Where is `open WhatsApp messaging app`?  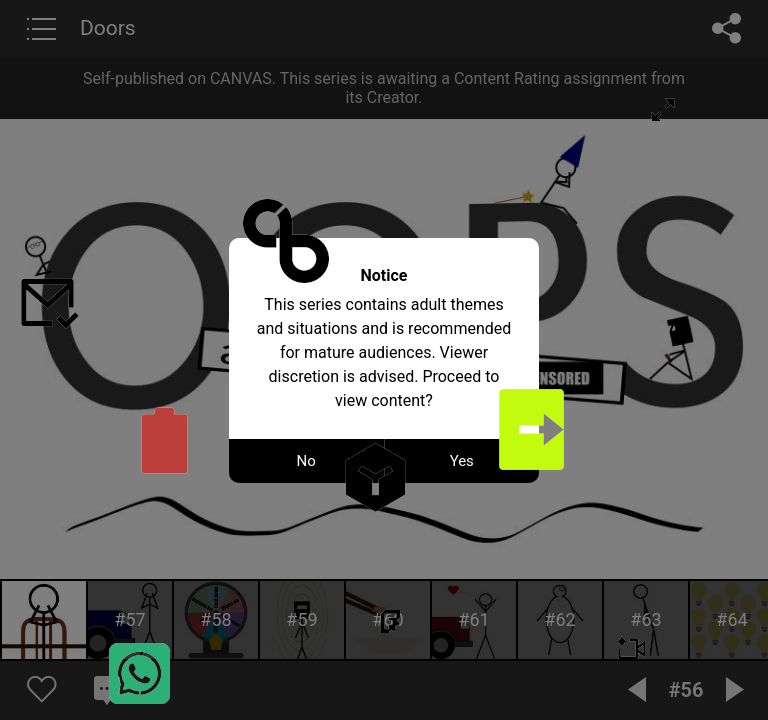 open WhatsApp messaging app is located at coordinates (139, 673).